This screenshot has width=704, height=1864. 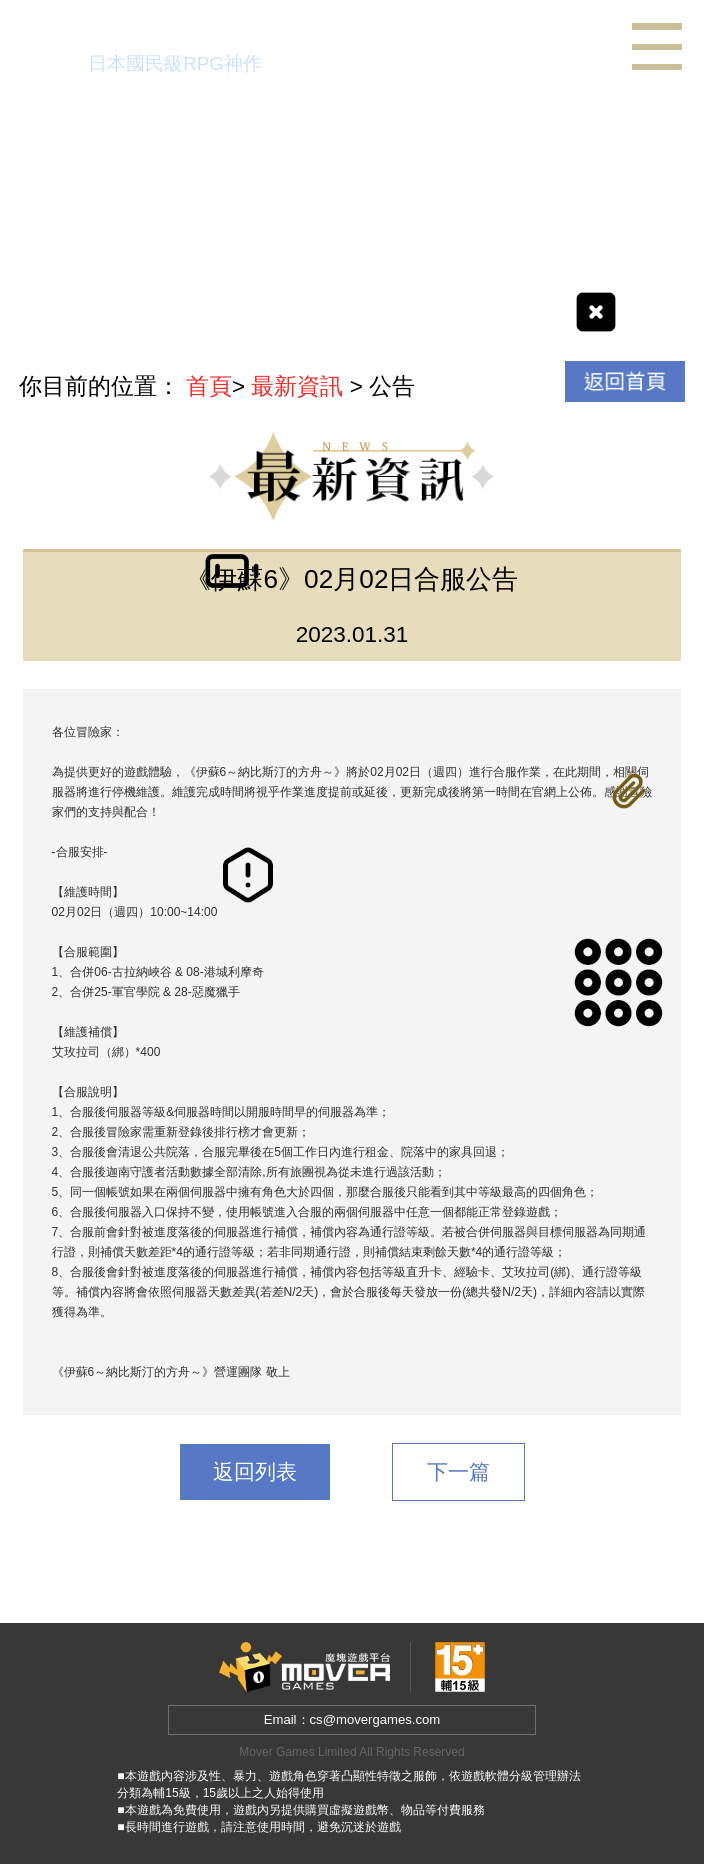 What do you see at coordinates (618, 982) in the screenshot?
I see `open the dial pad` at bounding box center [618, 982].